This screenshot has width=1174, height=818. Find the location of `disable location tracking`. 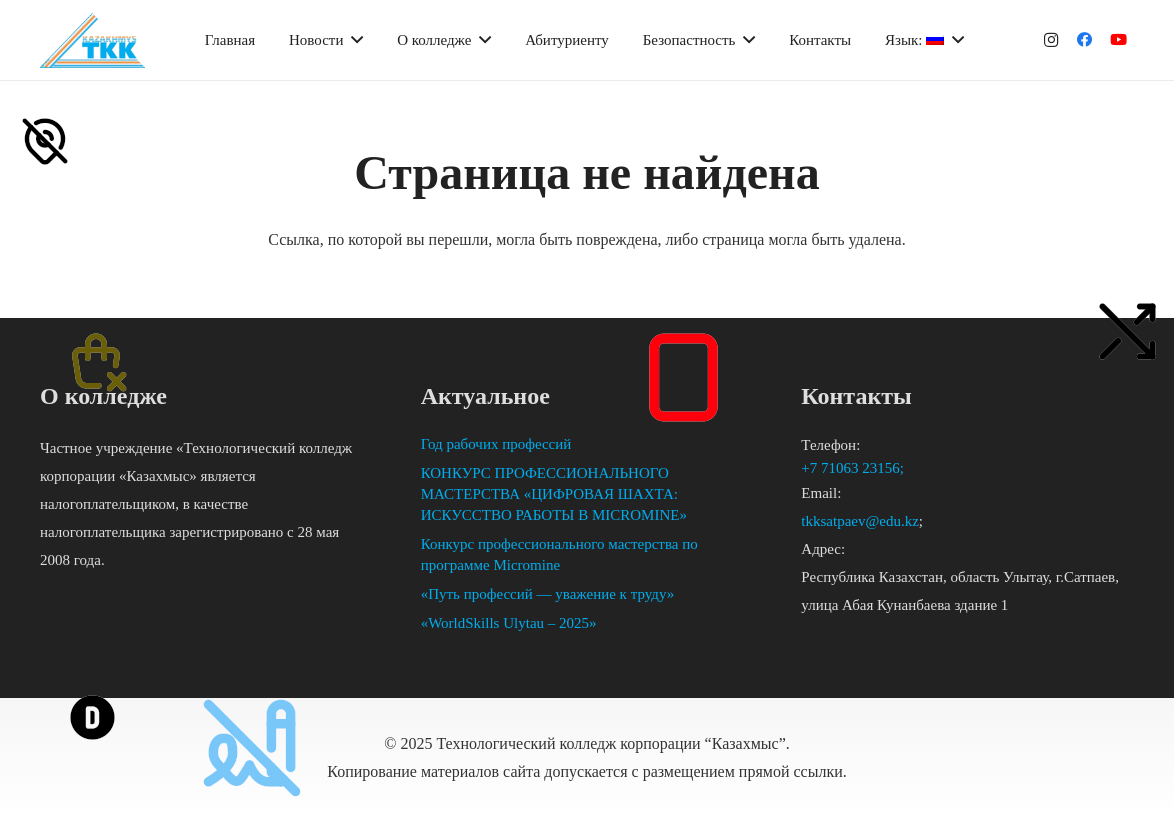

disable location tracking is located at coordinates (45, 141).